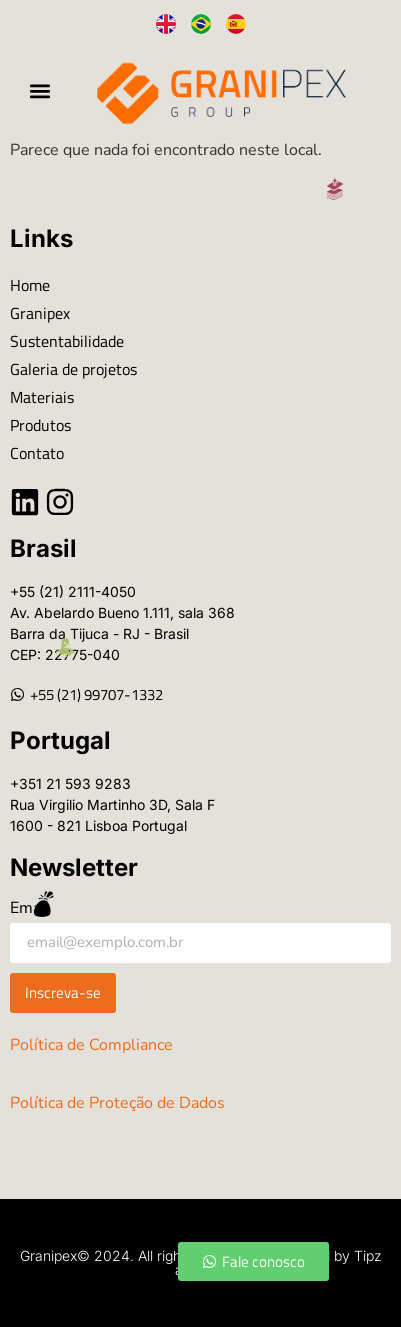 The width and height of the screenshot is (401, 1327). Describe the element at coordinates (65, 647) in the screenshot. I see `slime enemy or creature in a game interface` at that location.